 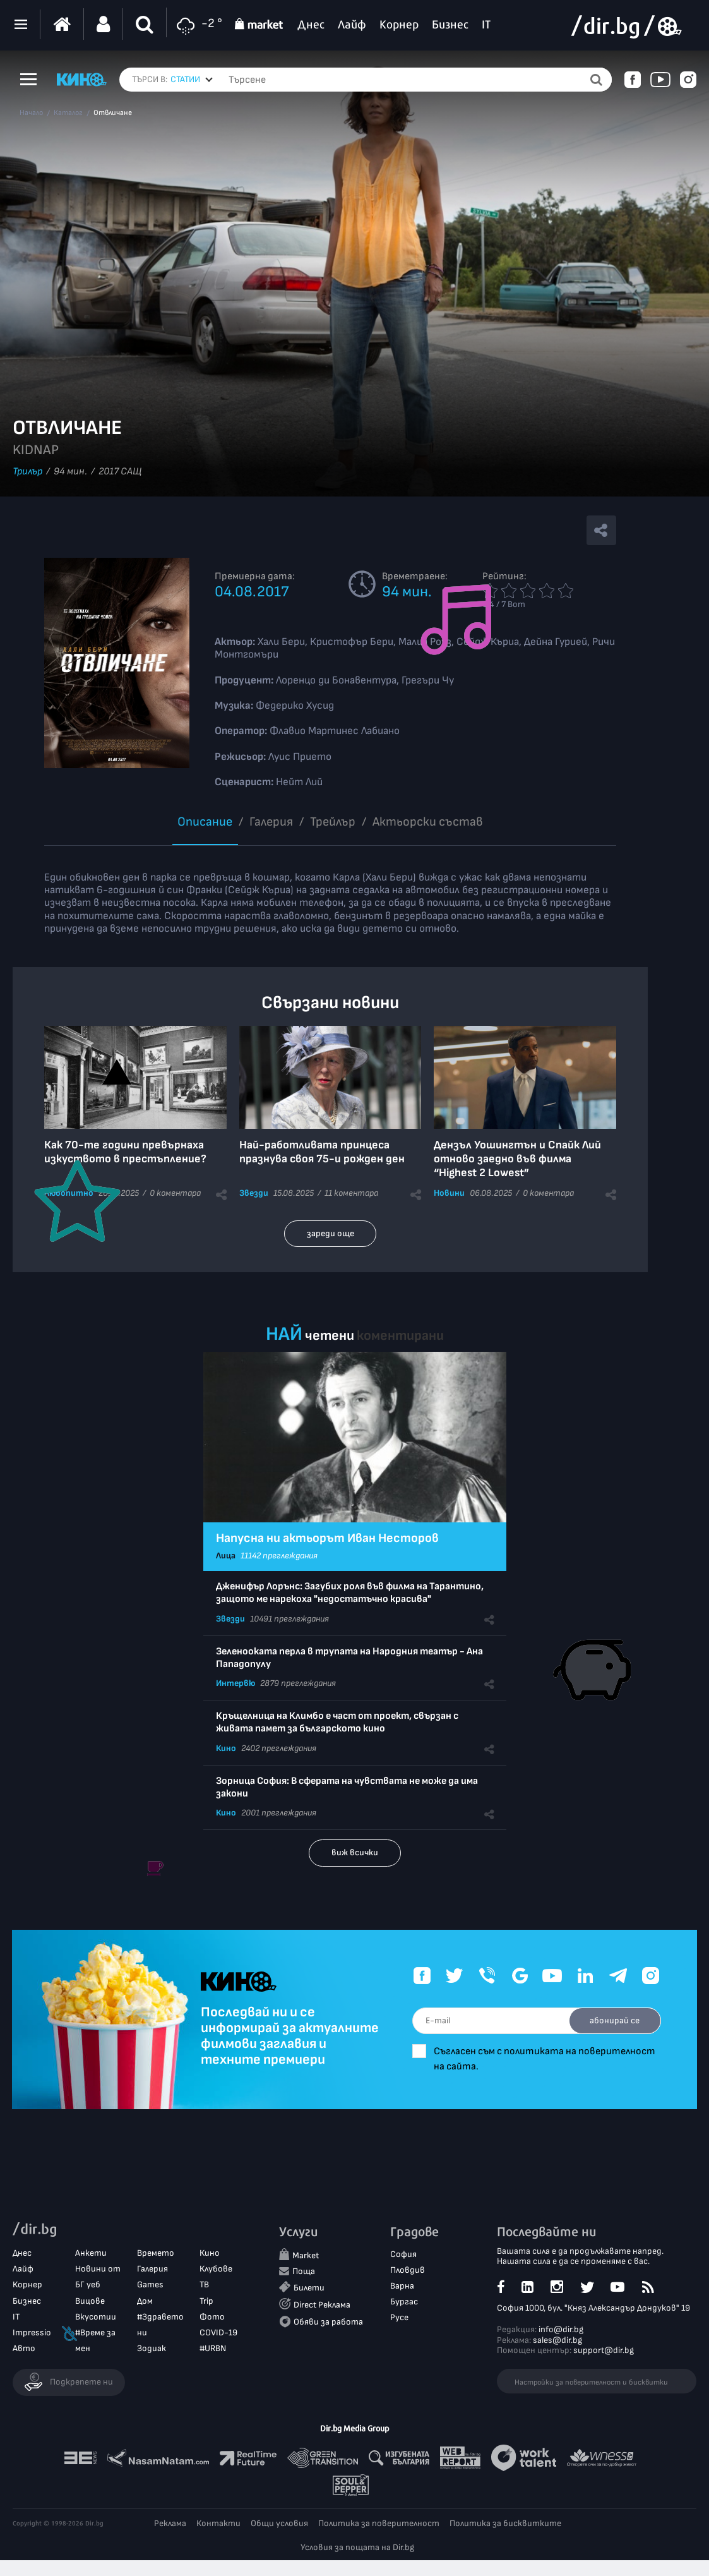 I want to click on disable hot or trending content, so click(x=69, y=2333).